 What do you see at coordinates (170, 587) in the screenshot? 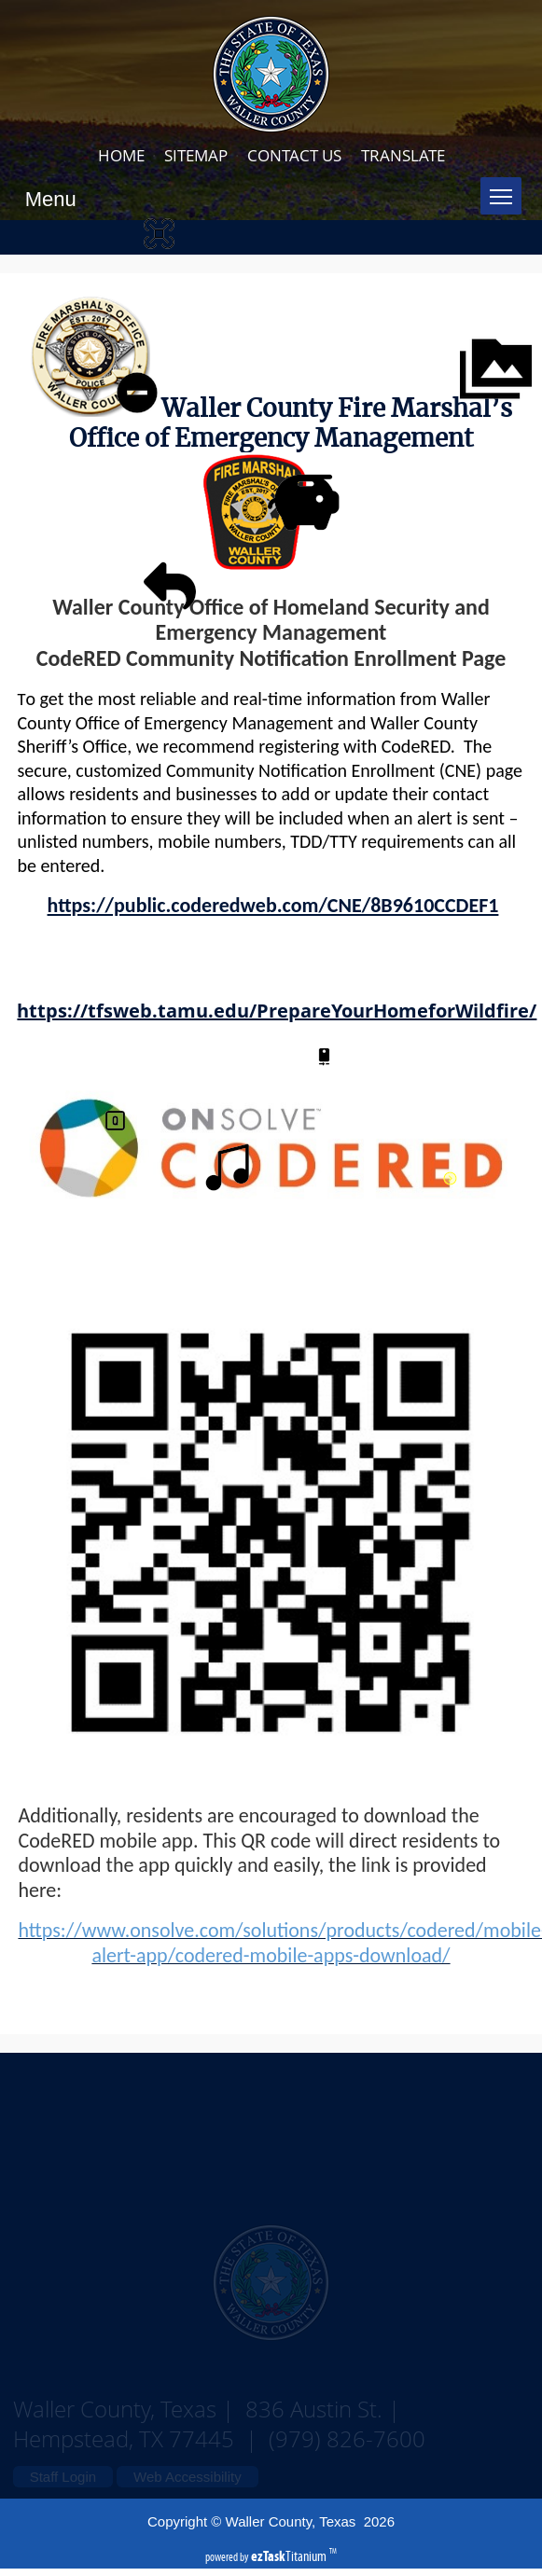
I see `reply to an email or message` at bounding box center [170, 587].